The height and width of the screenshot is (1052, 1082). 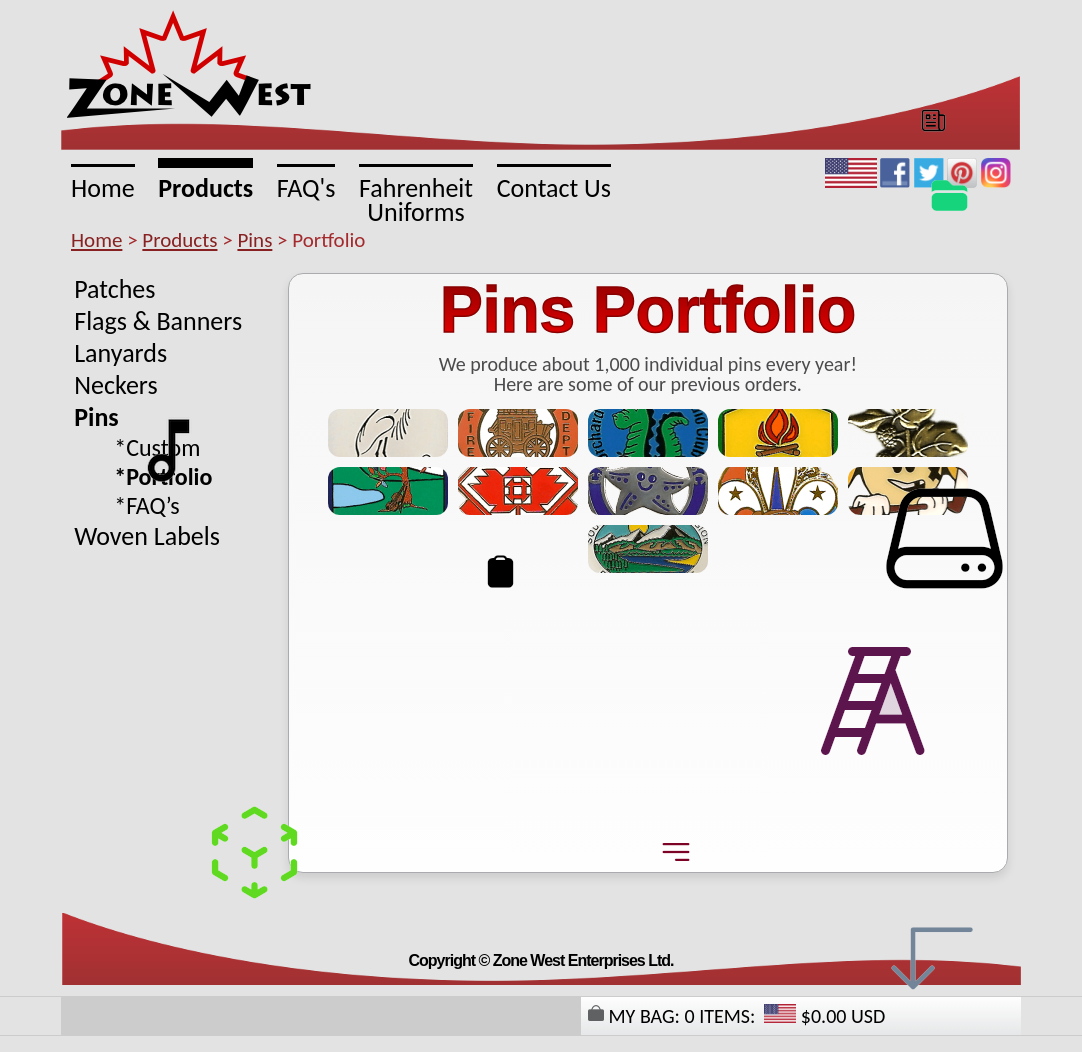 I want to click on go back and down in navigation, so click(x=929, y=952).